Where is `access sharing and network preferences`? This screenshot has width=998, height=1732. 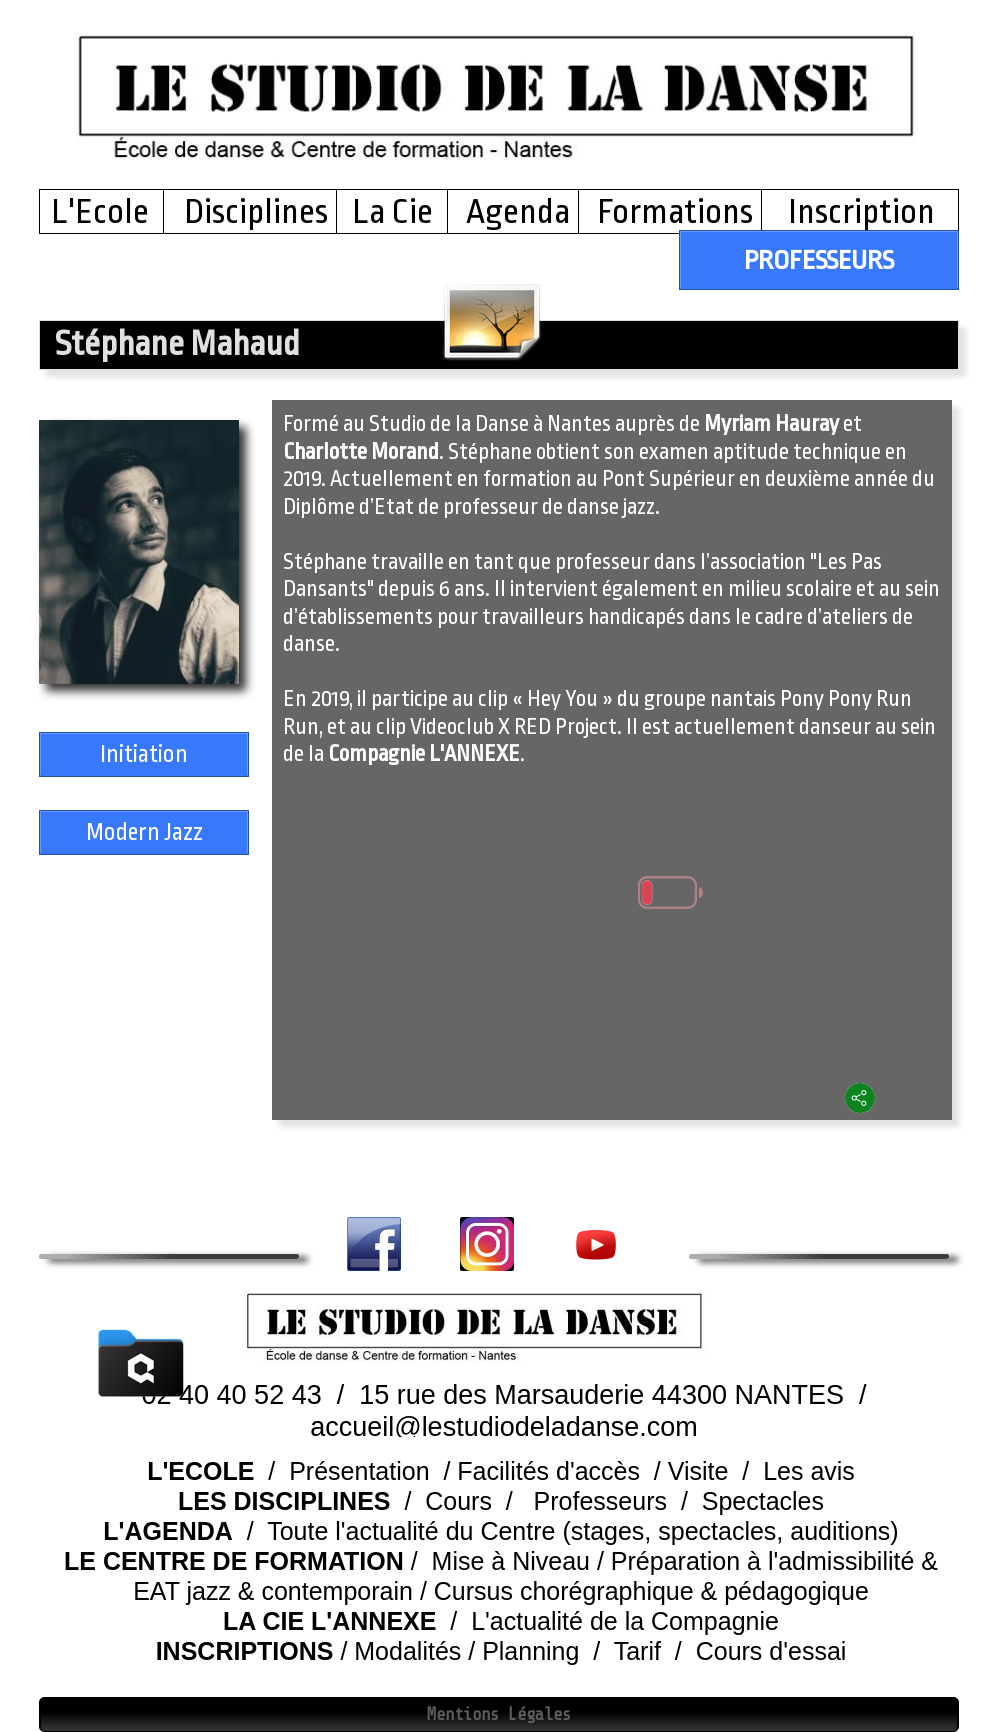 access sharing and network preferences is located at coordinates (860, 1098).